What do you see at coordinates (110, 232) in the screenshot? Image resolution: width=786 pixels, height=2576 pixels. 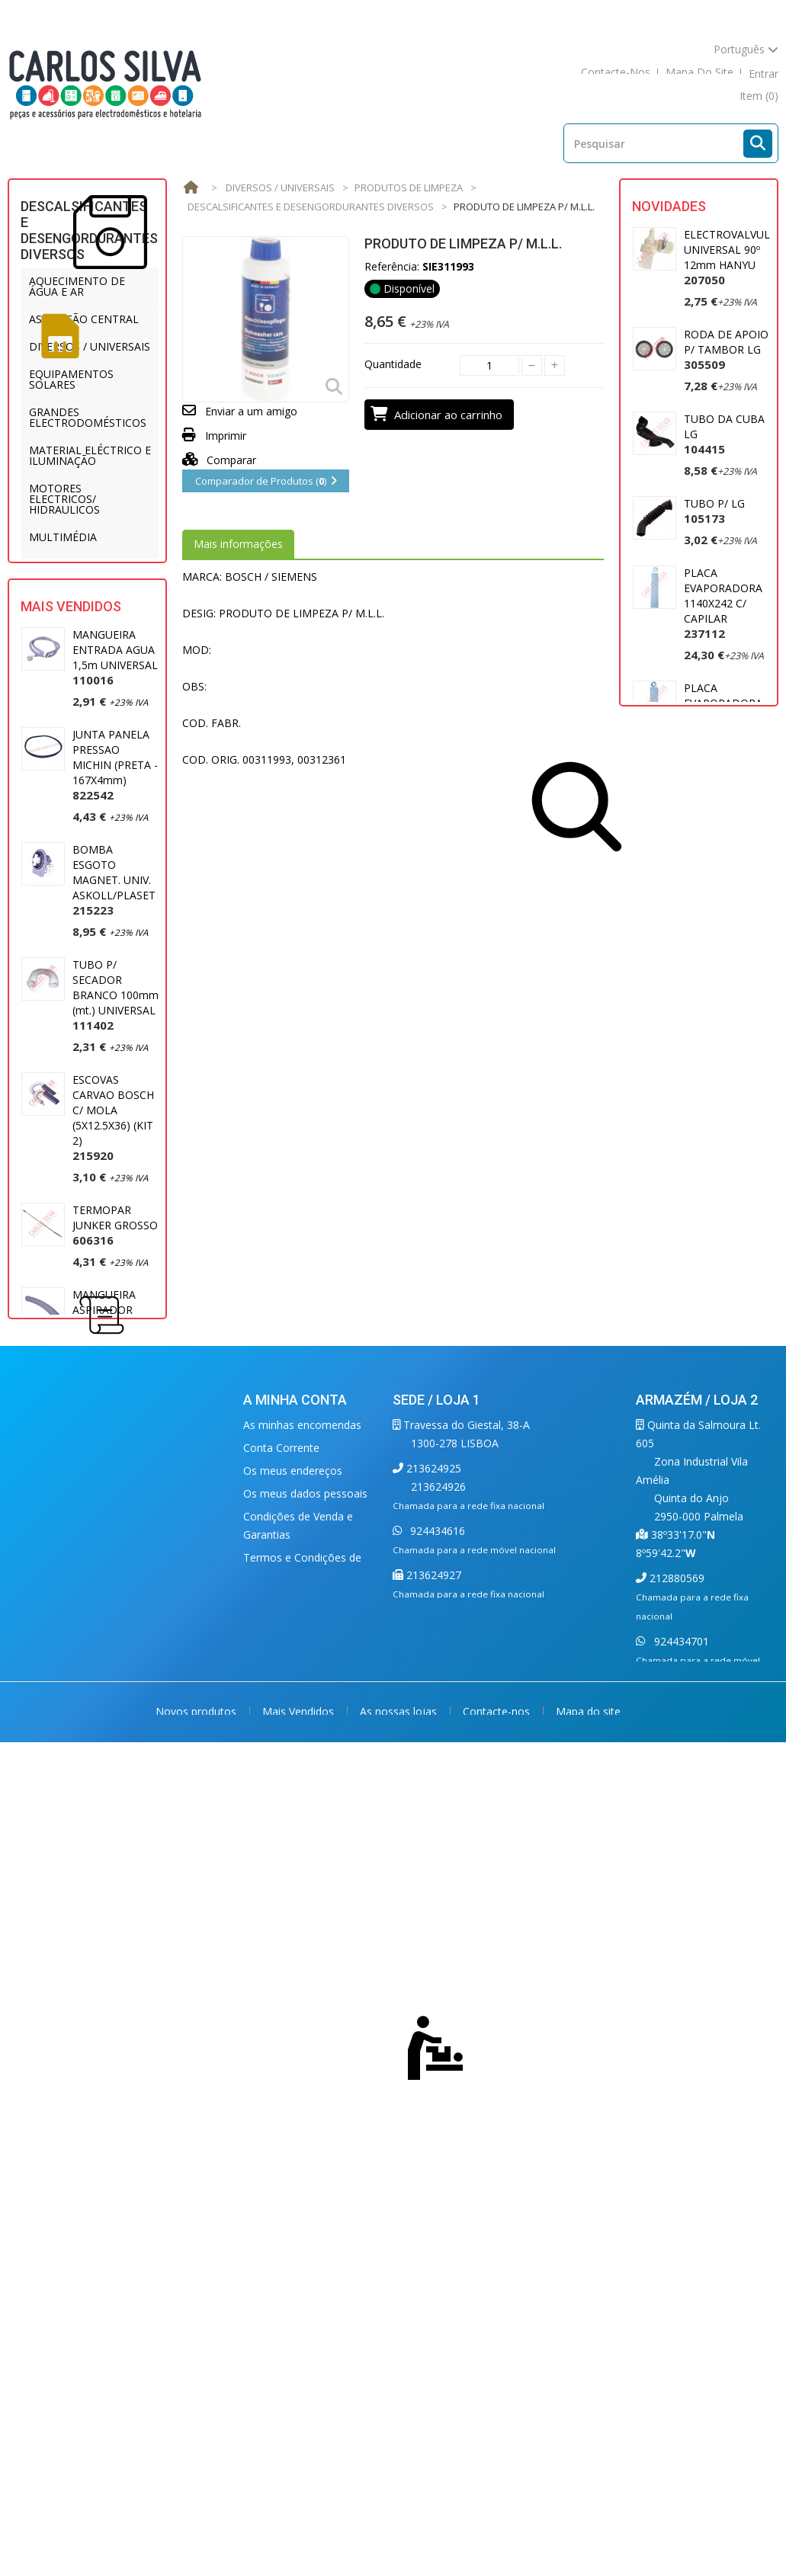 I see `save current file or document` at bounding box center [110, 232].